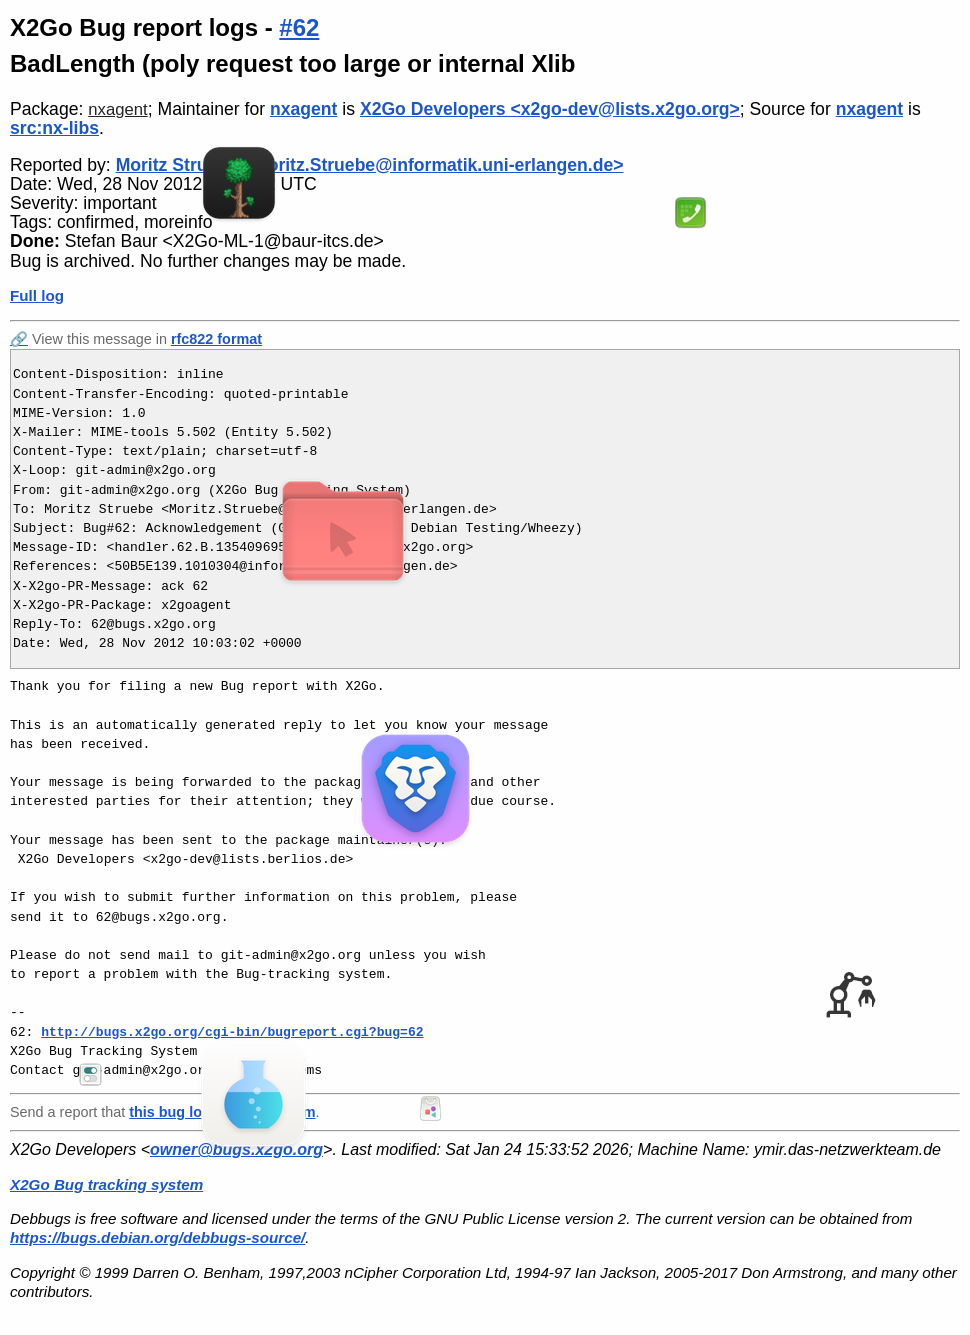  Describe the element at coordinates (851, 993) in the screenshot. I see `open GNOME Builder IDE` at that location.